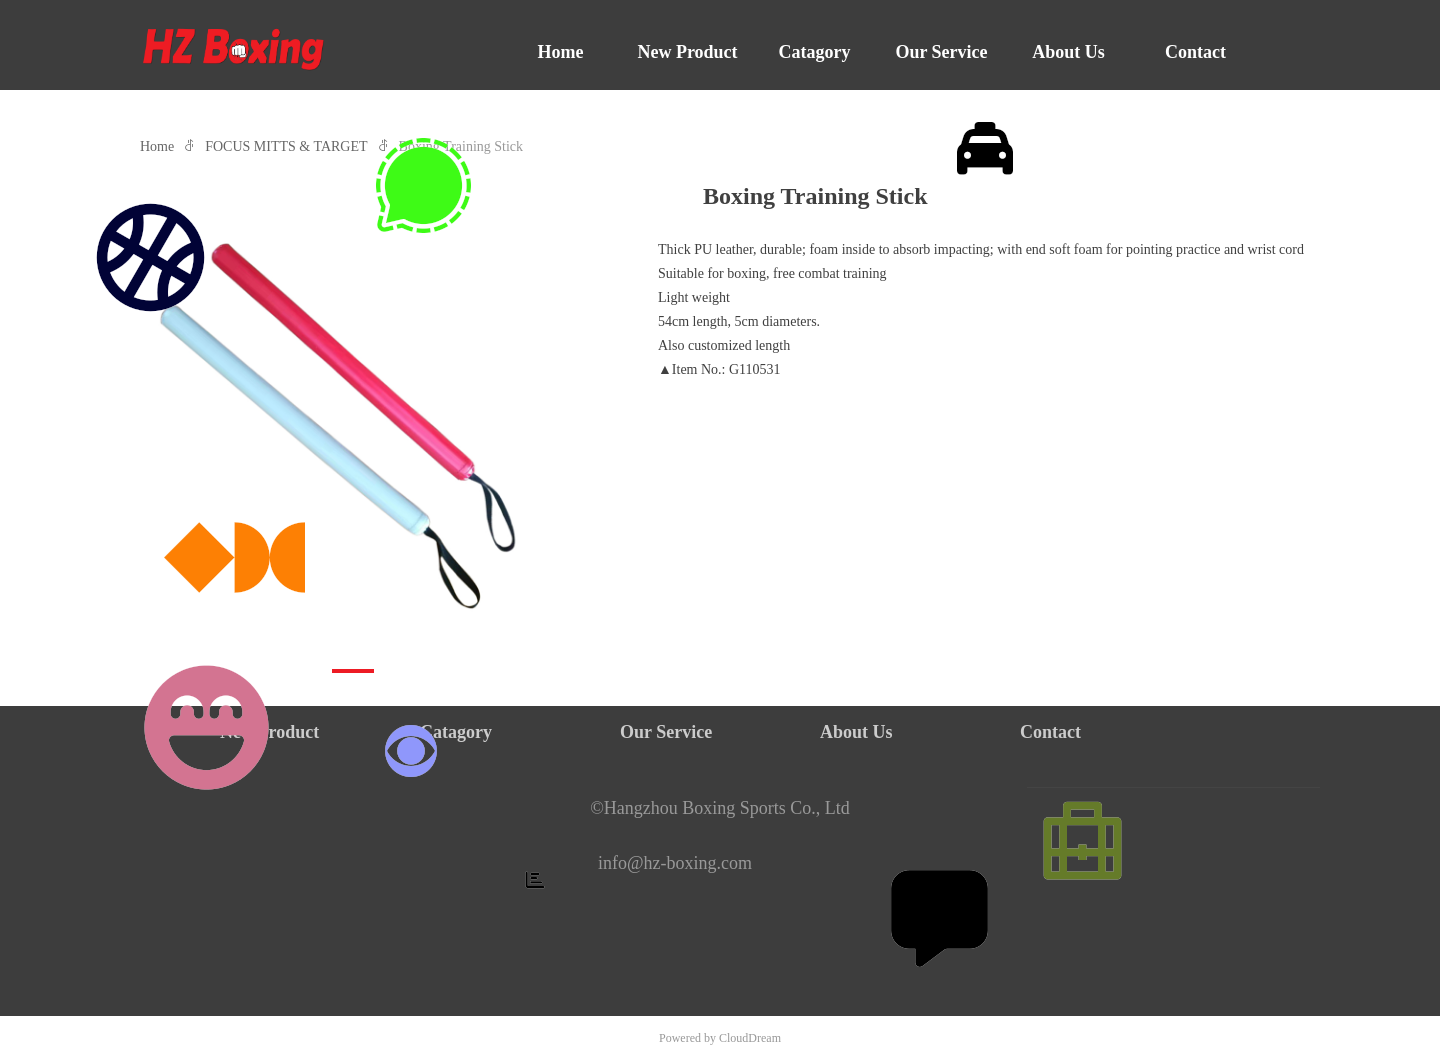 This screenshot has width=1440, height=1057. What do you see at coordinates (1082, 844) in the screenshot?
I see `access work or business documents` at bounding box center [1082, 844].